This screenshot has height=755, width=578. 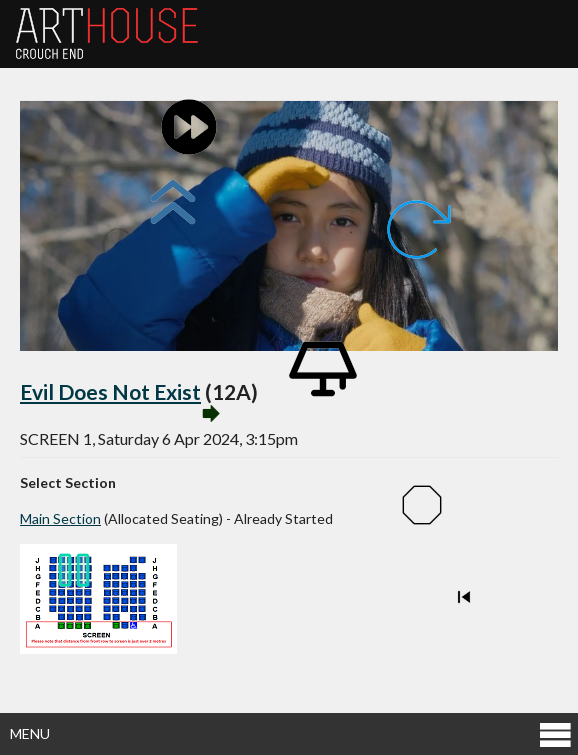 What do you see at coordinates (189, 127) in the screenshot?
I see `skip forward in media playback` at bounding box center [189, 127].